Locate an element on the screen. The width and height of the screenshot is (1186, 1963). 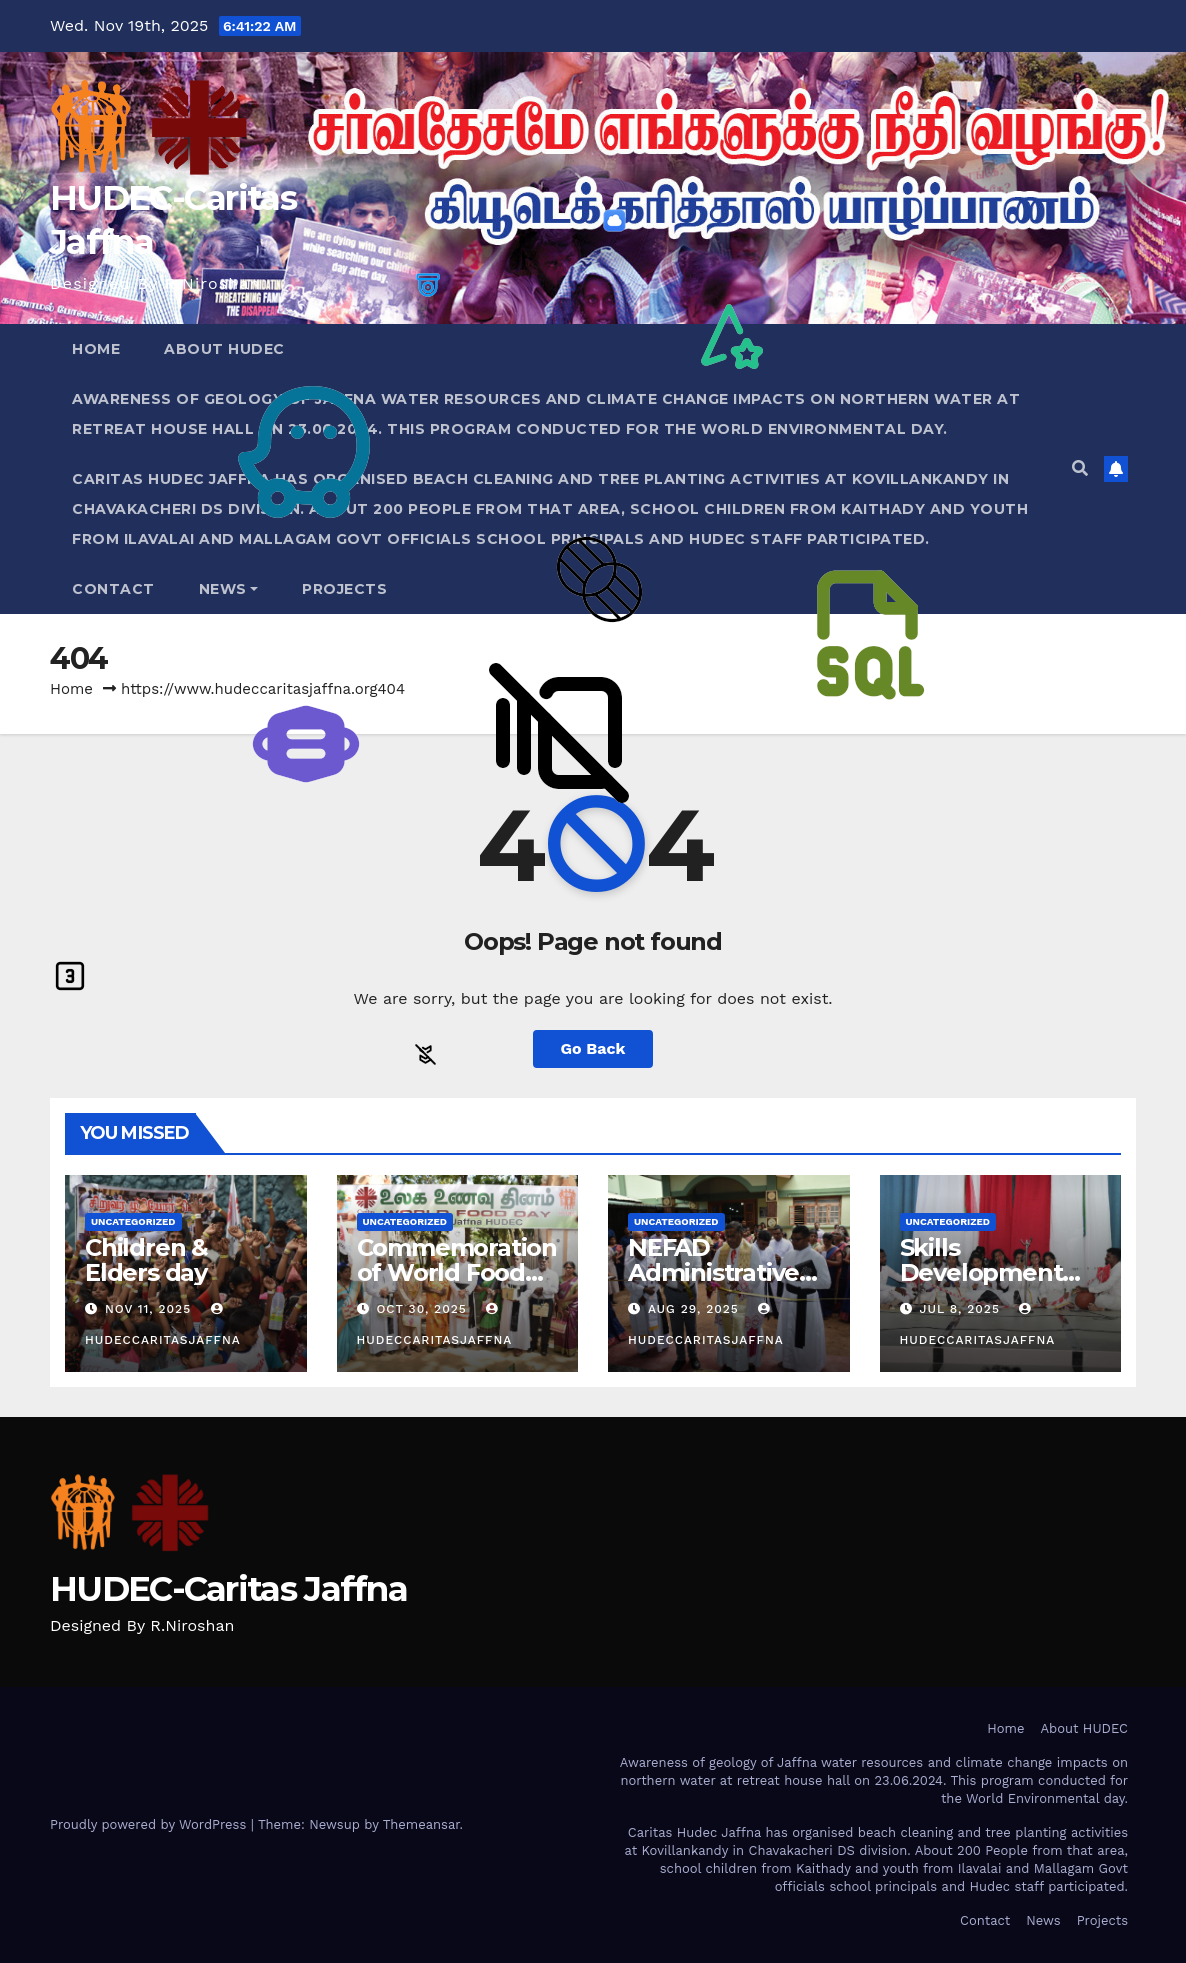
disable badge notifications is located at coordinates (425, 1054).